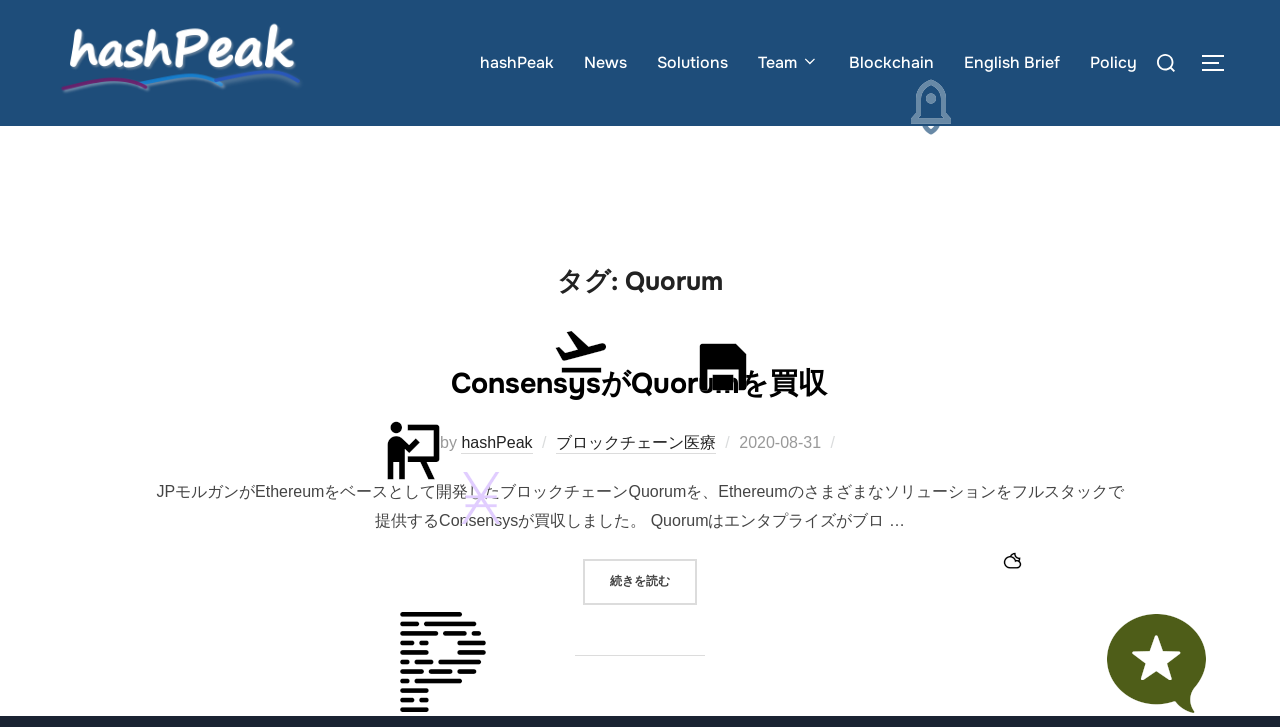  I want to click on launch or deploy an application, so click(931, 106).